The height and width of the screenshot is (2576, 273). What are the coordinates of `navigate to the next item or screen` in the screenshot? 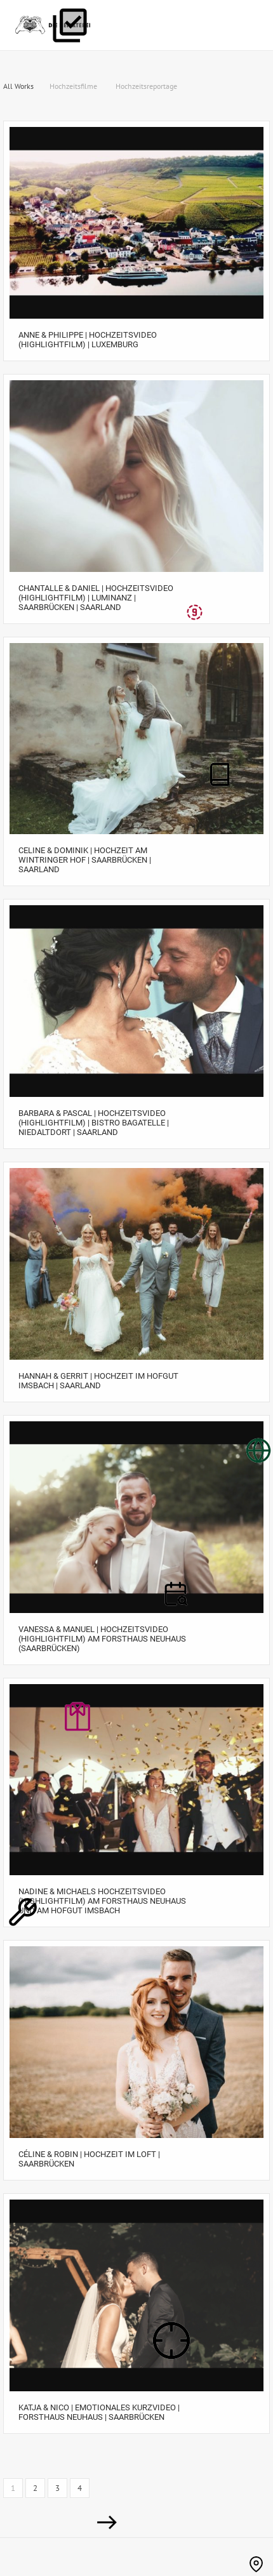 It's located at (107, 2522).